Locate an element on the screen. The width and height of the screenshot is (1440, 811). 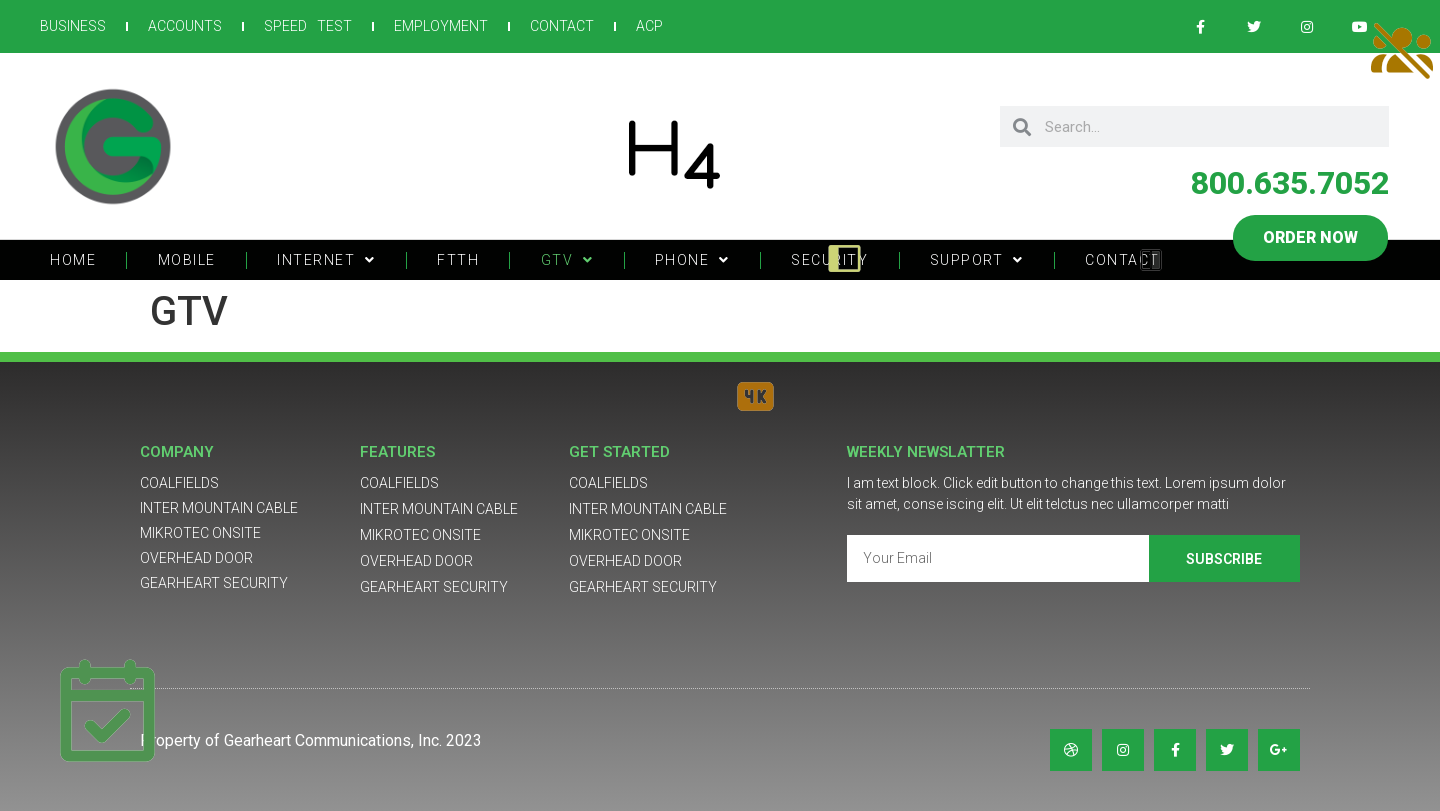
confirm or complete a scheduled event is located at coordinates (107, 714).